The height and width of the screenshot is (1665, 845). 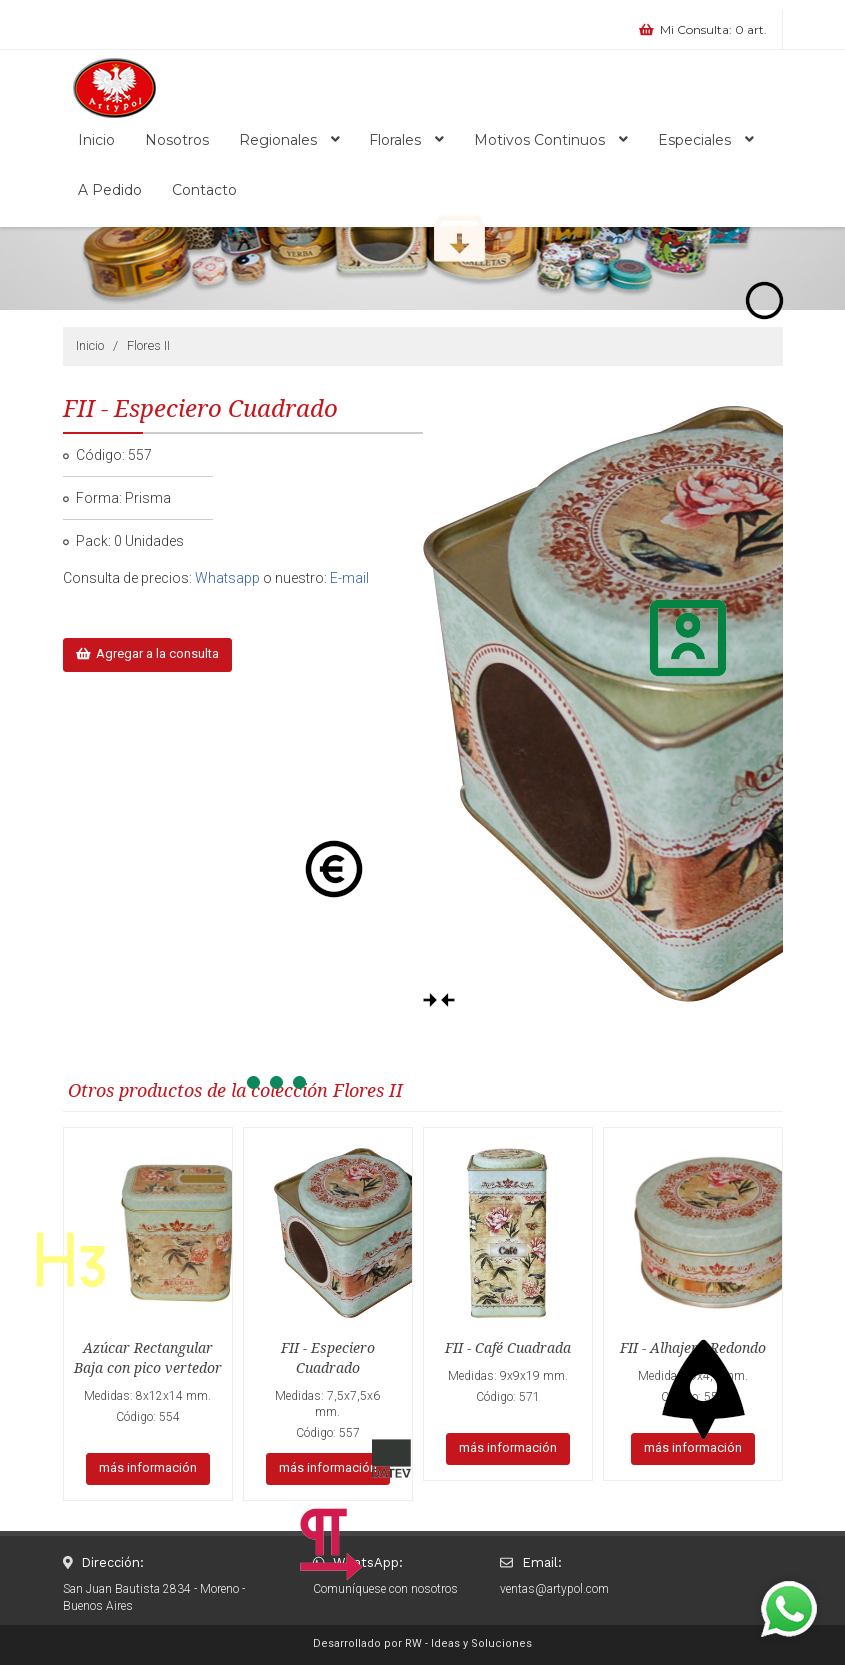 I want to click on view euro currency balance, so click(x=334, y=869).